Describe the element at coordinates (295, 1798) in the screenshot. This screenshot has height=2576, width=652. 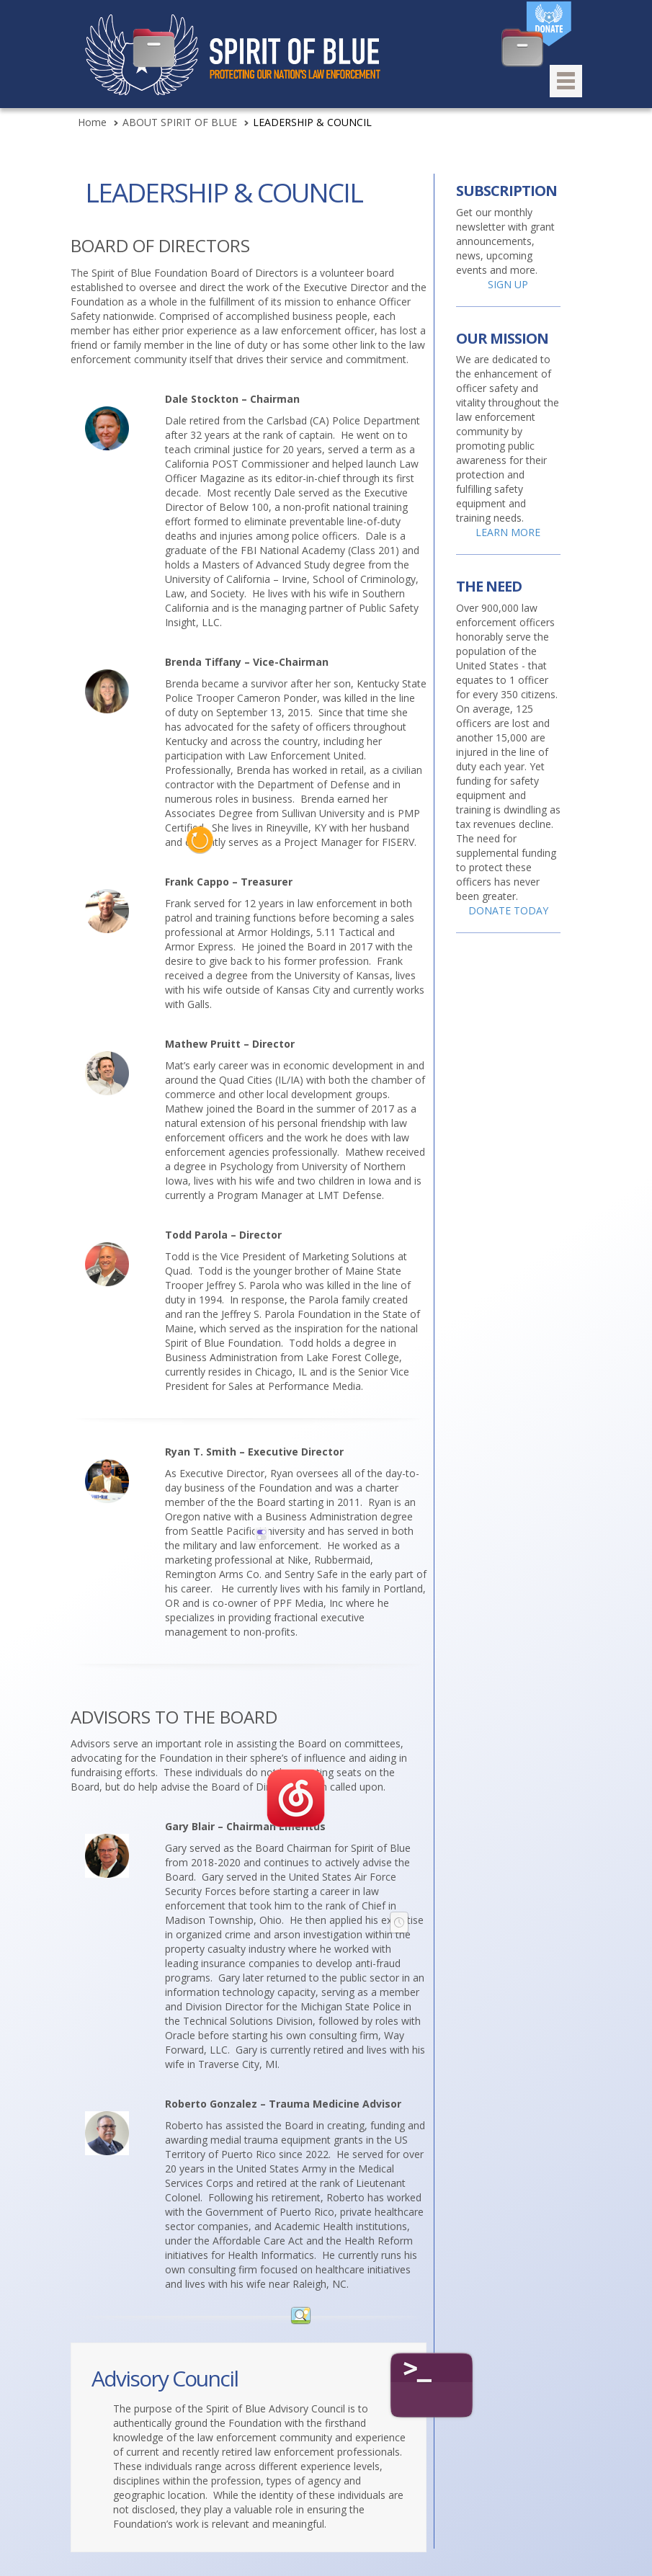
I see `open netease cloud music app` at that location.